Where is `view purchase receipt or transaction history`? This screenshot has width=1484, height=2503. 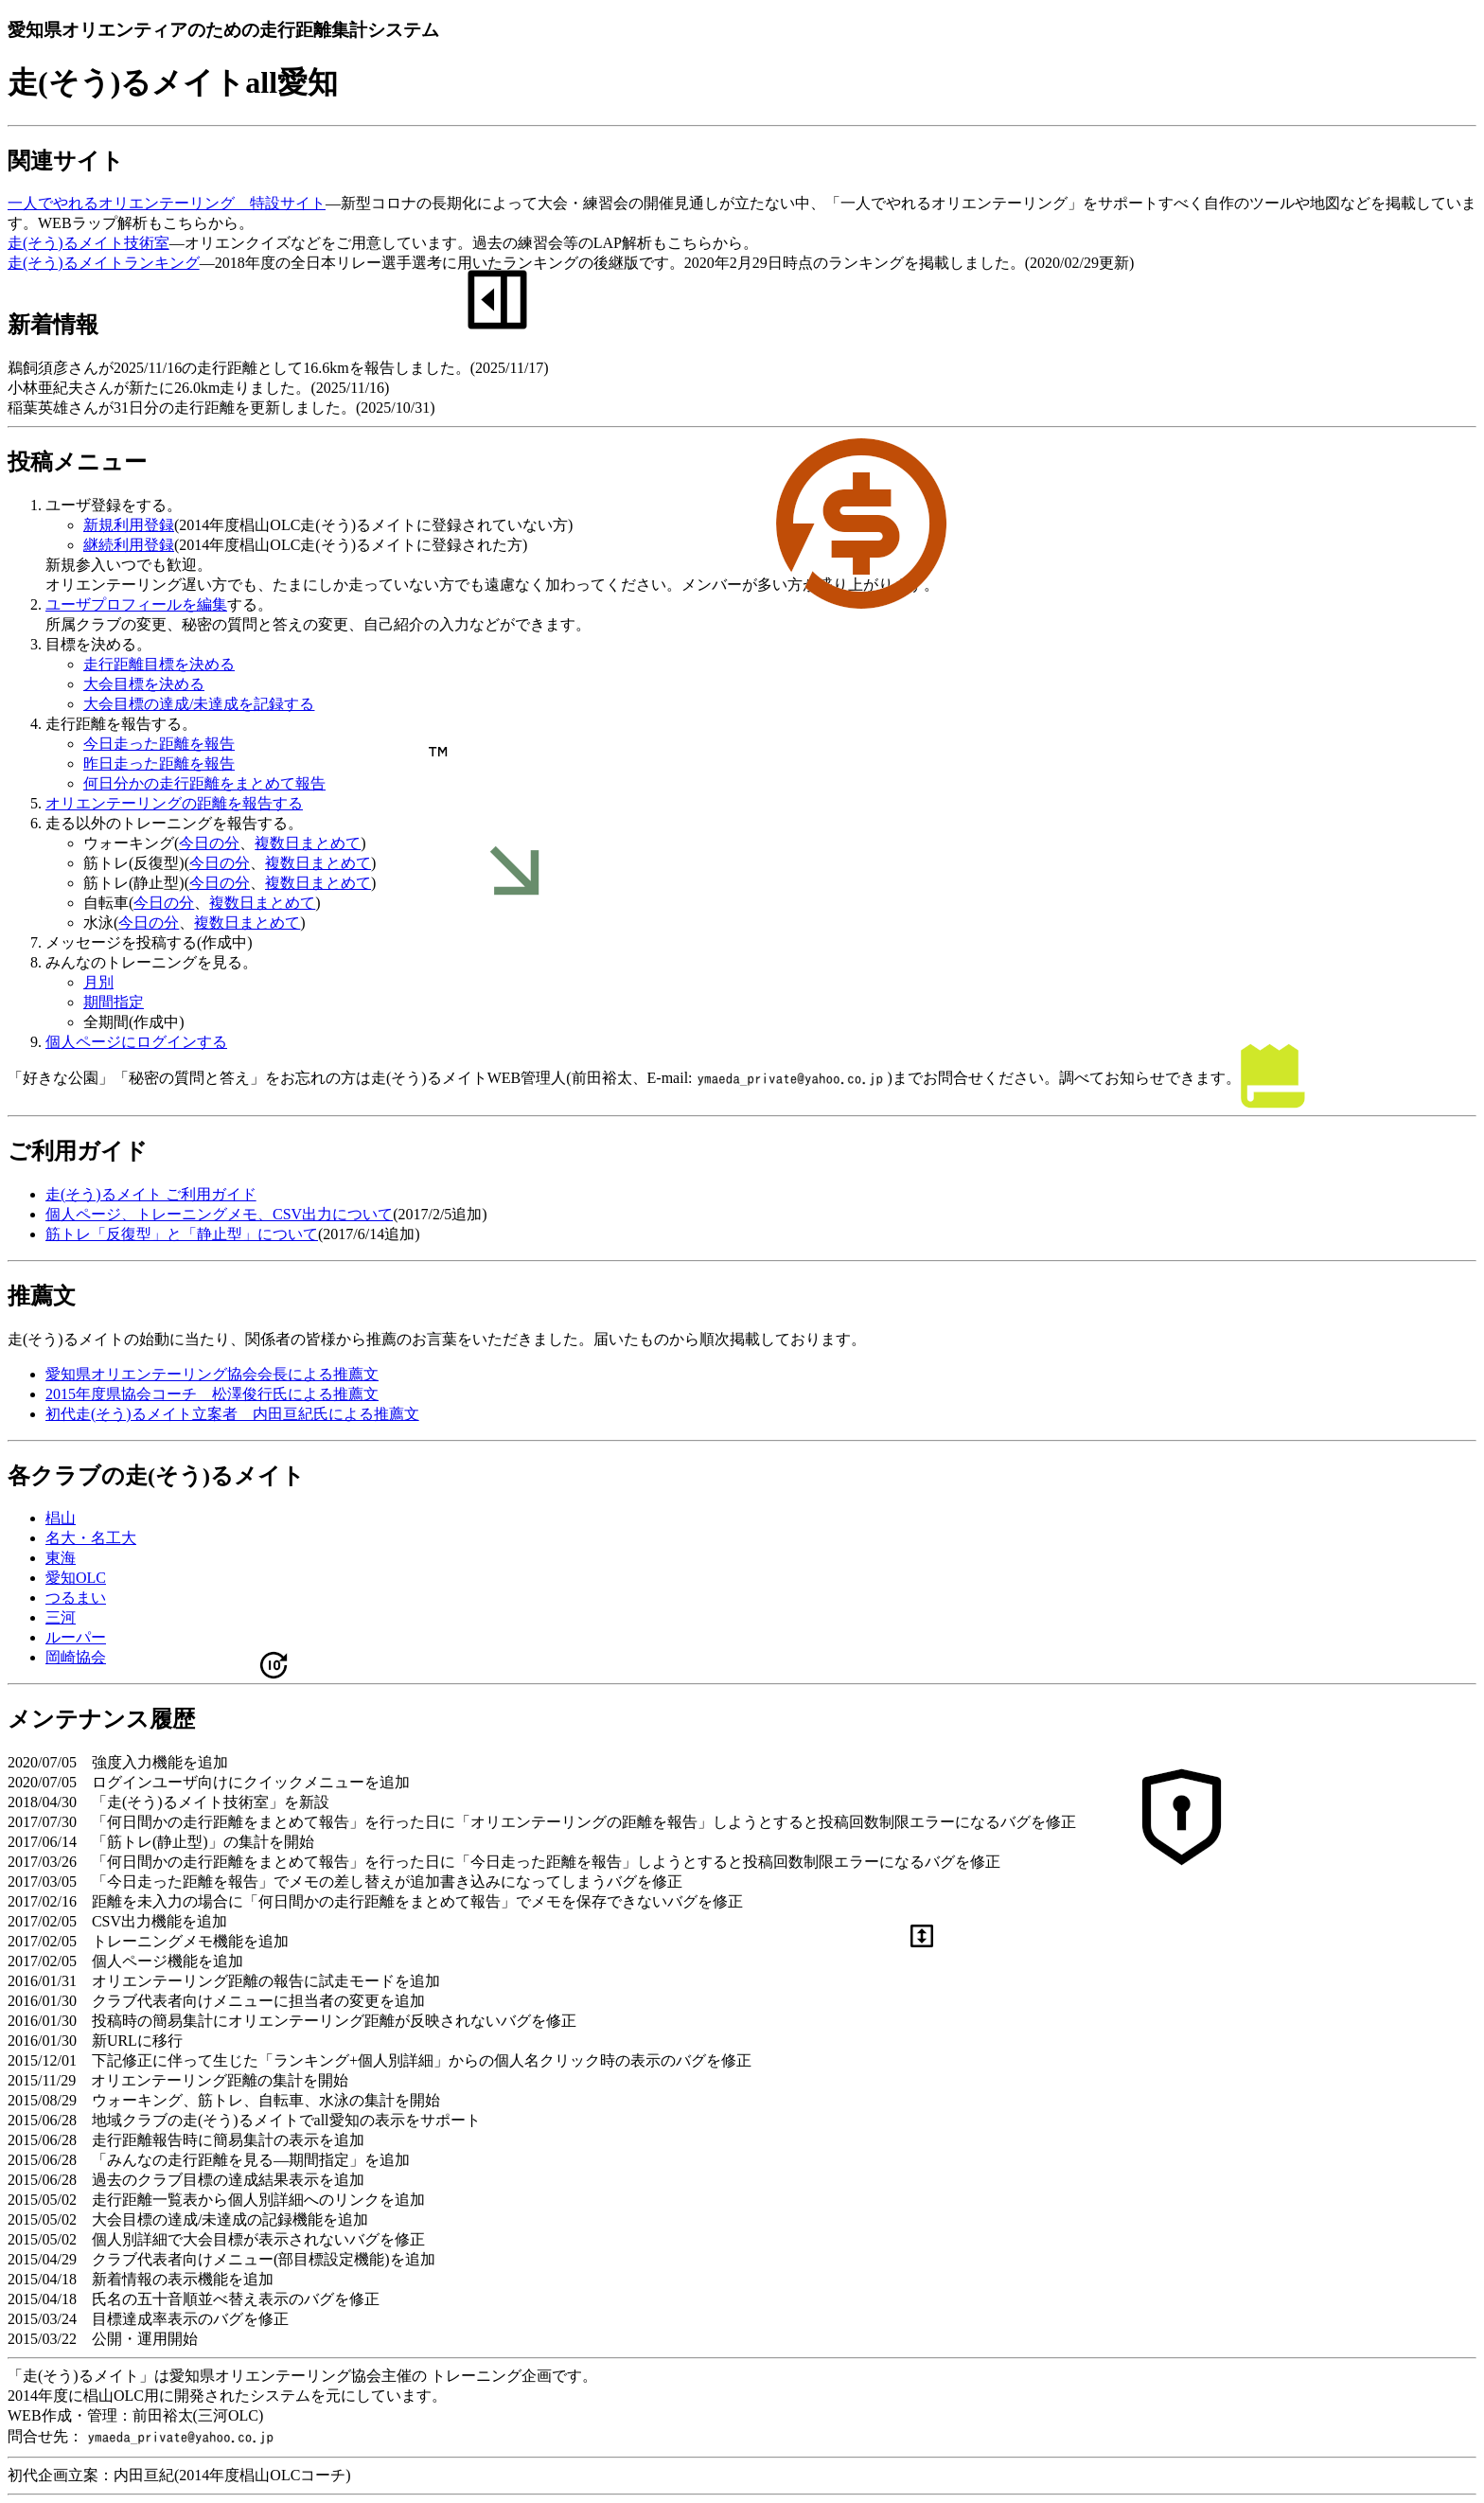
view purchase receipt or transaction history is located at coordinates (1269, 1075).